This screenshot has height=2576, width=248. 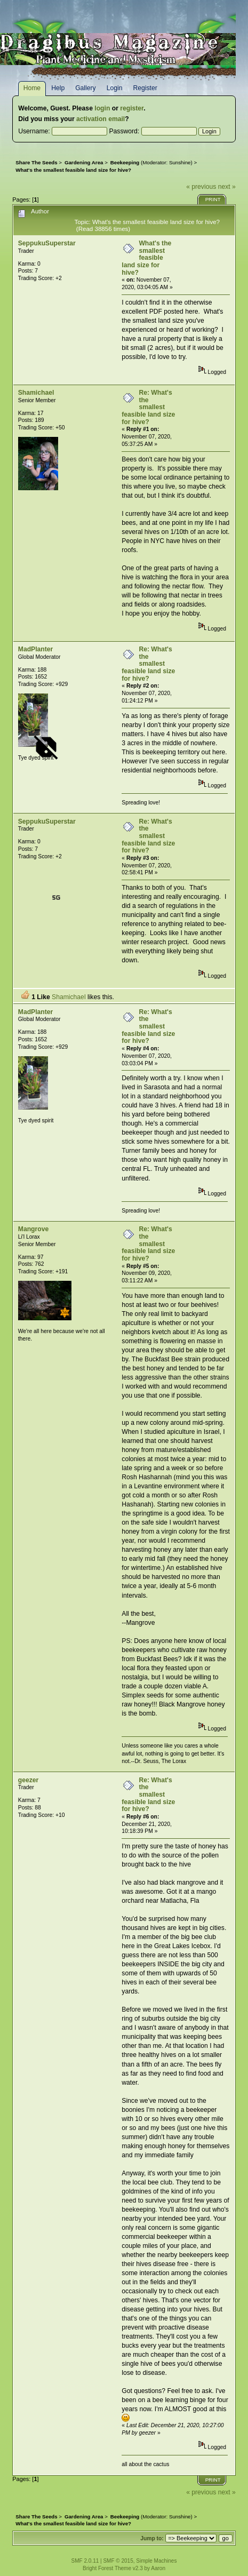 I want to click on disable or turn off reporting, so click(x=46, y=747).